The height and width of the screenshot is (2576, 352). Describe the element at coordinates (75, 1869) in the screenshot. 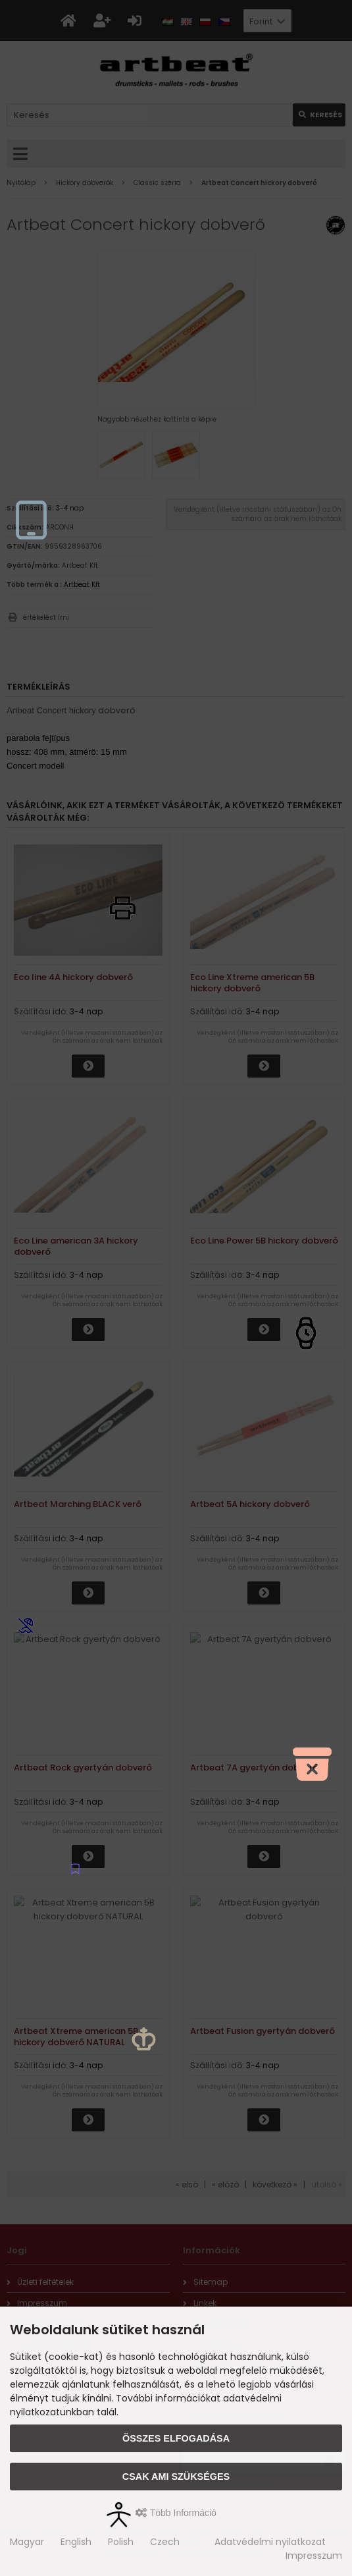

I see `save this item for later` at that location.